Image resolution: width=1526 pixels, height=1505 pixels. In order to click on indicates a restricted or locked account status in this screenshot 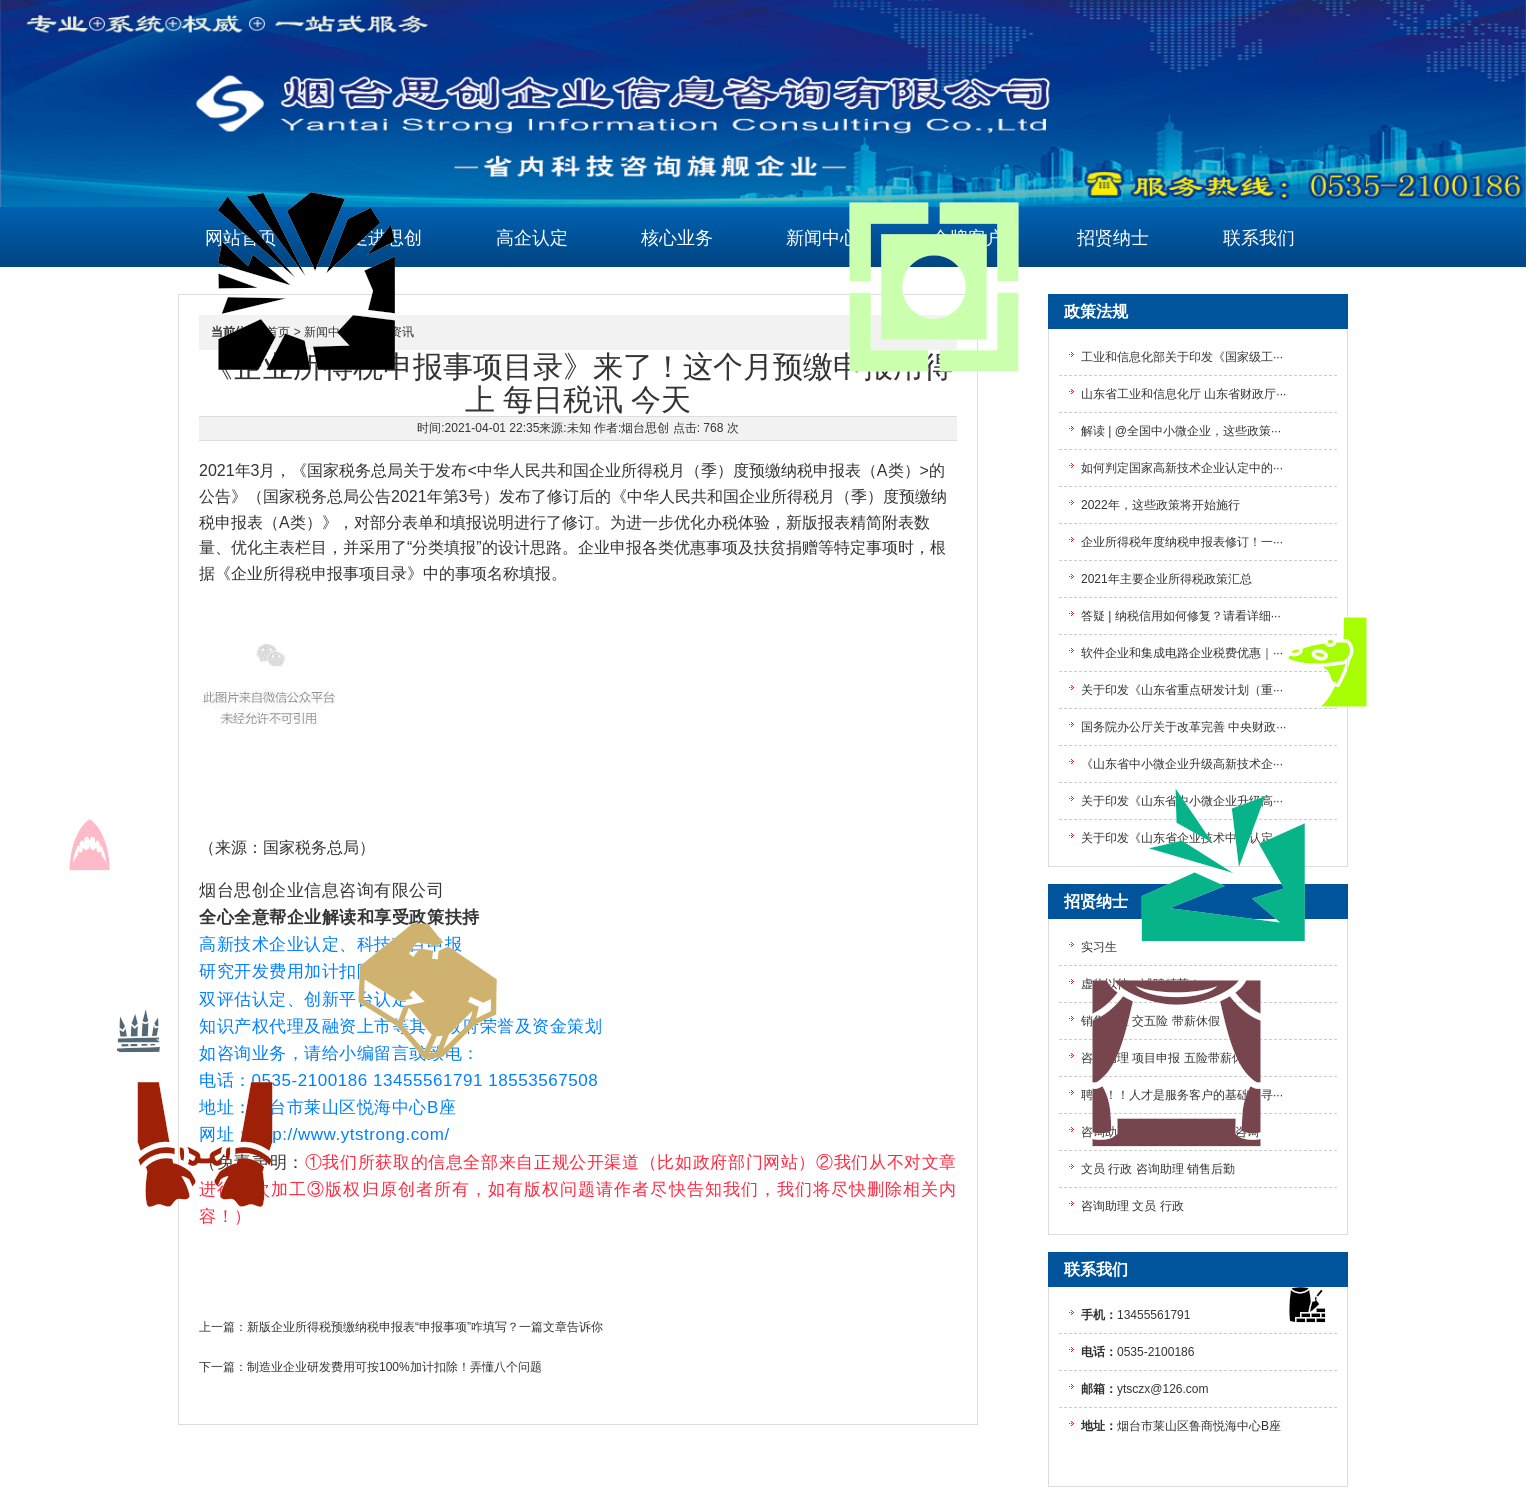, I will do `click(205, 1150)`.